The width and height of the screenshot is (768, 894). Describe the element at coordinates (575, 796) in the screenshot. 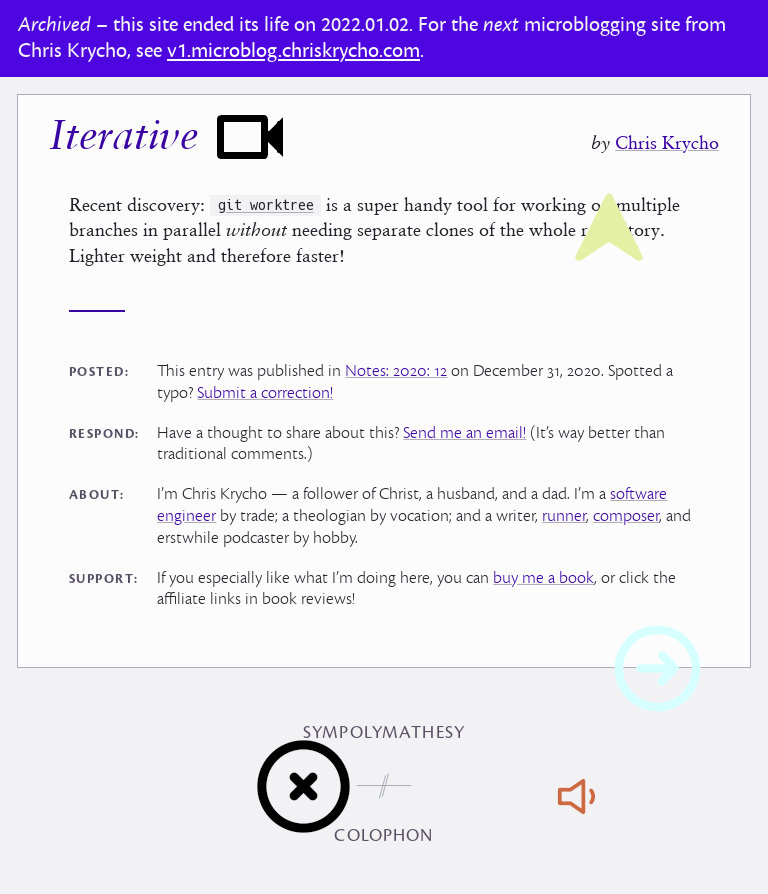

I see `decrease audio volume` at that location.